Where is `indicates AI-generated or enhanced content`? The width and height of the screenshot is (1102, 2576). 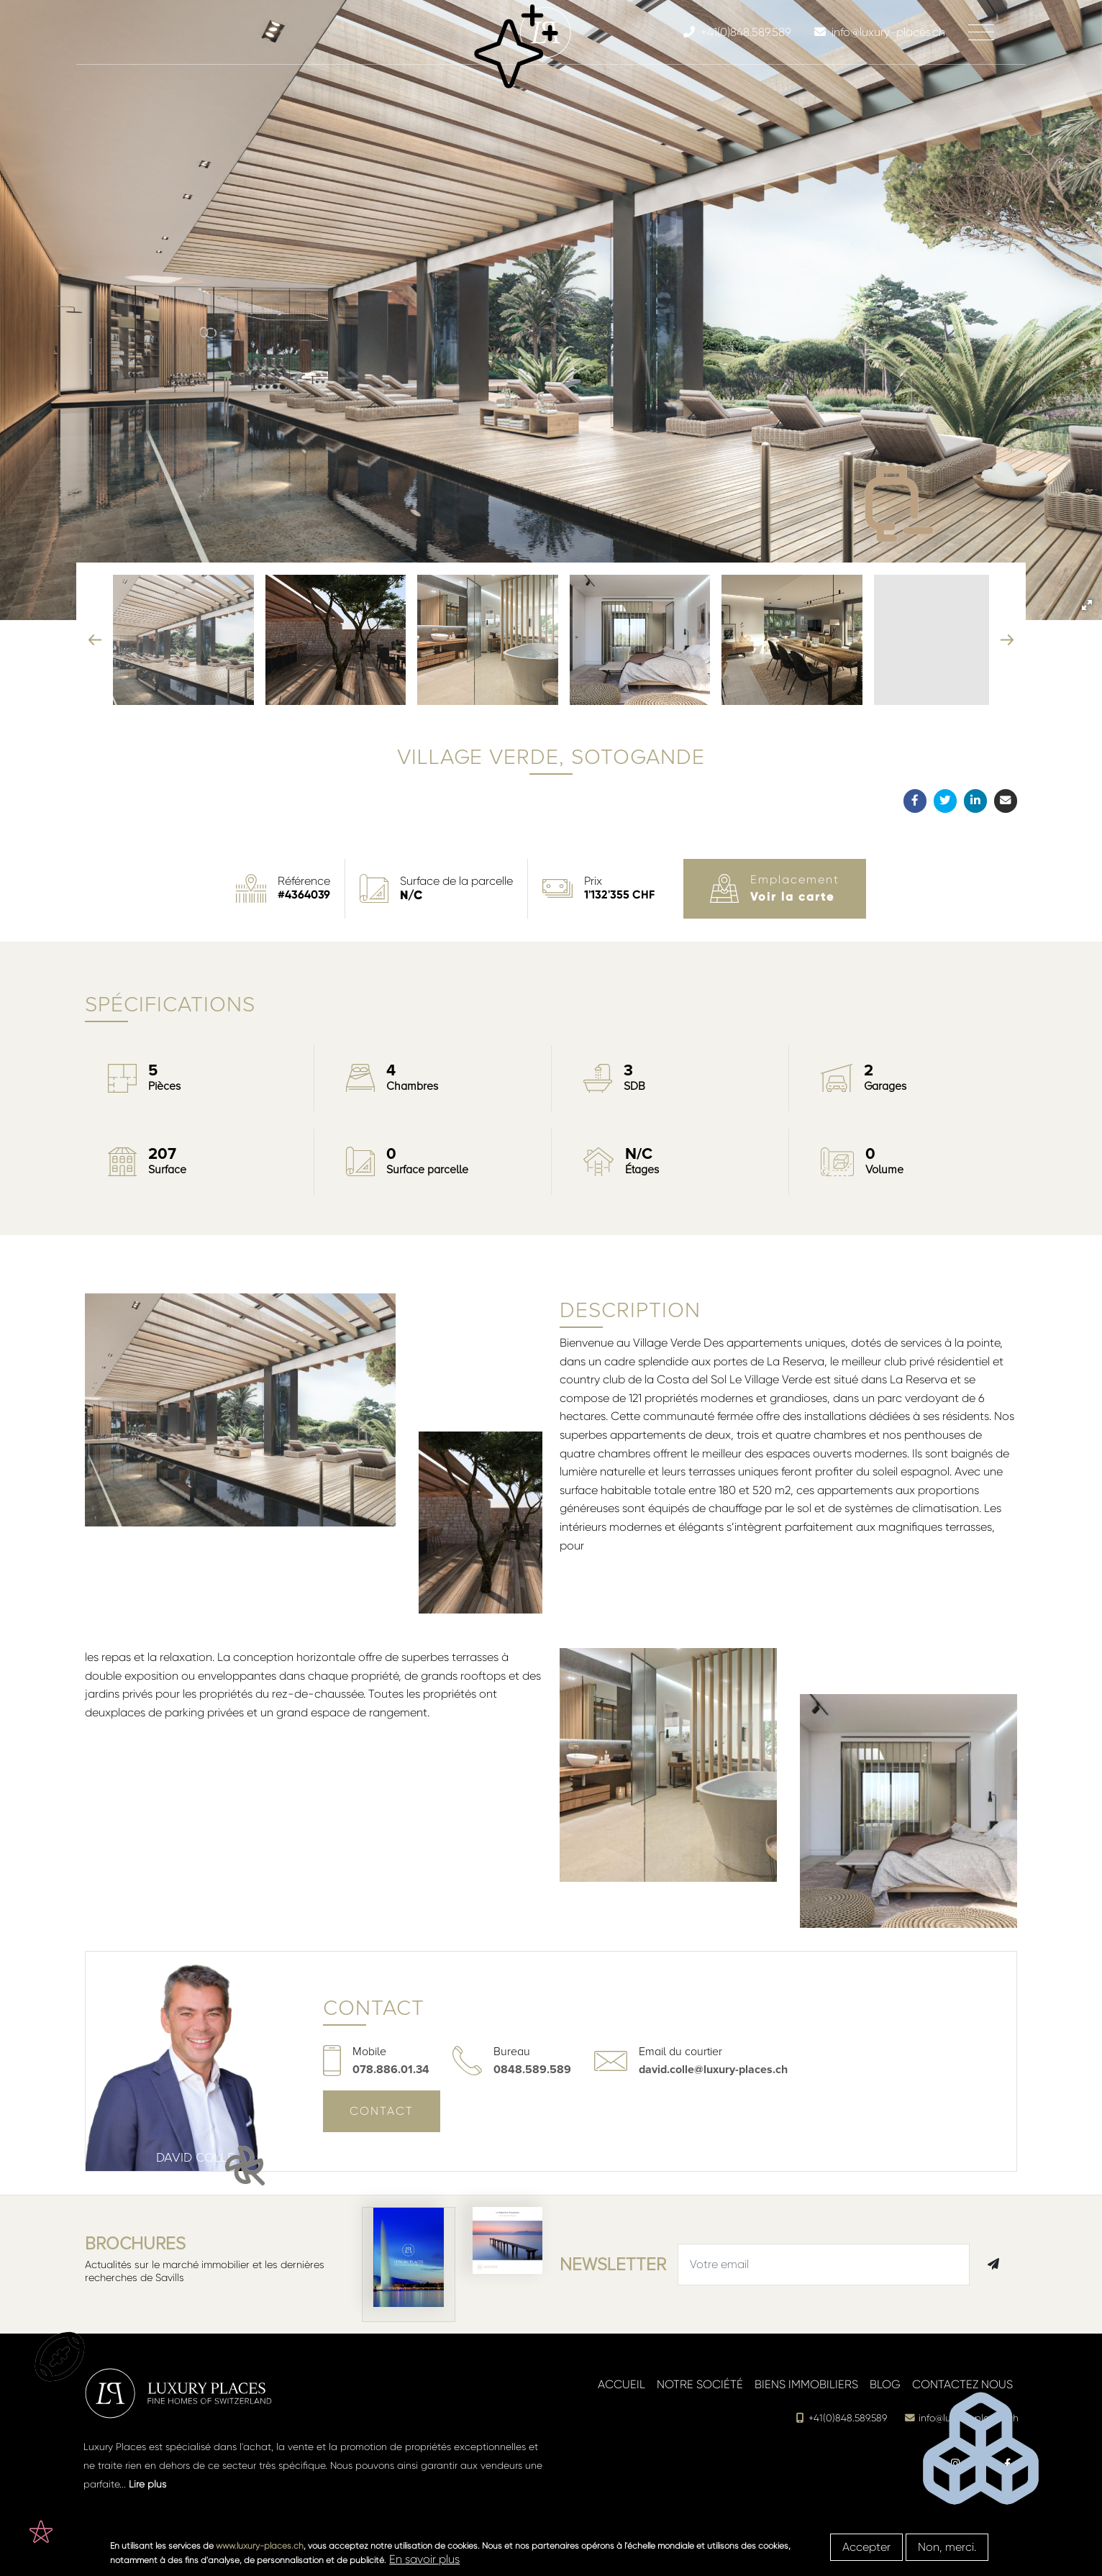 indicates AI-generated or enhanced content is located at coordinates (514, 47).